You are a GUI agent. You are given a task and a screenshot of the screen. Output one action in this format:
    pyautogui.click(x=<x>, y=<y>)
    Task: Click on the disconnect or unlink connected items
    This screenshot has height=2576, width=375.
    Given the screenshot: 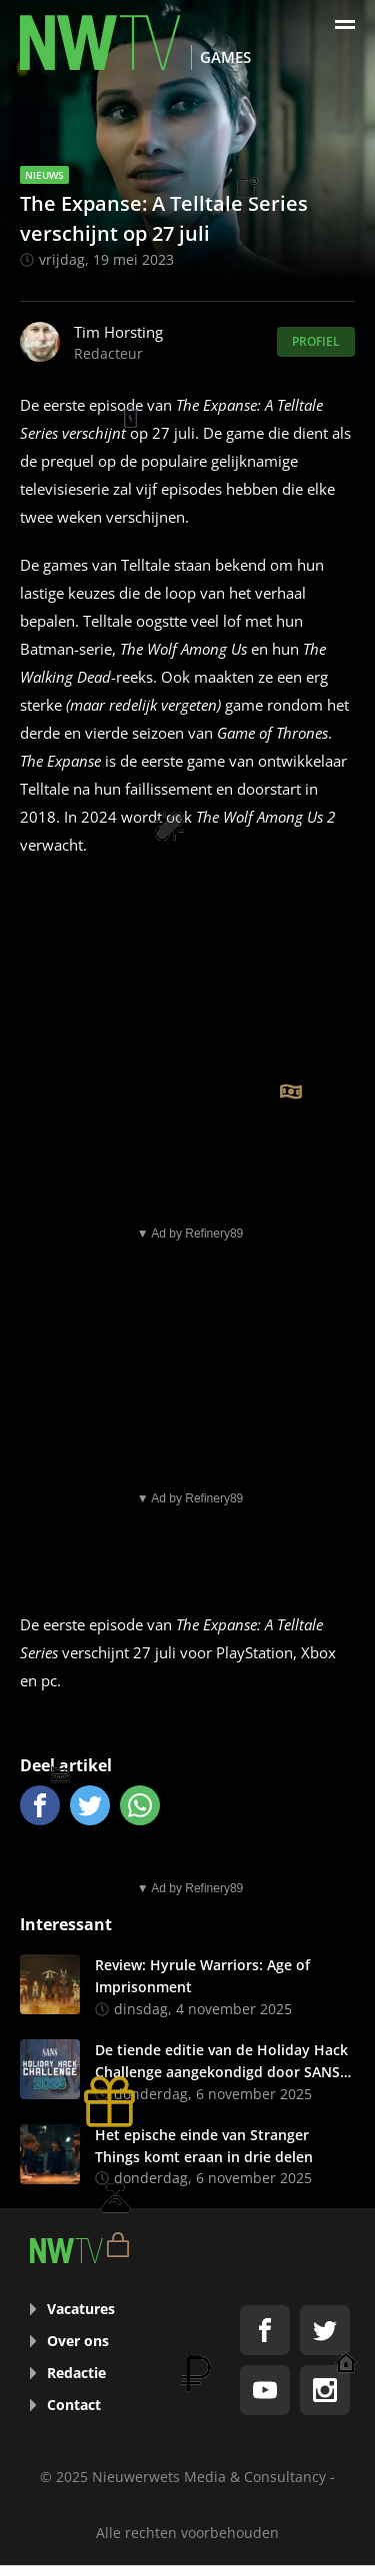 What is the action you would take?
    pyautogui.click(x=169, y=826)
    